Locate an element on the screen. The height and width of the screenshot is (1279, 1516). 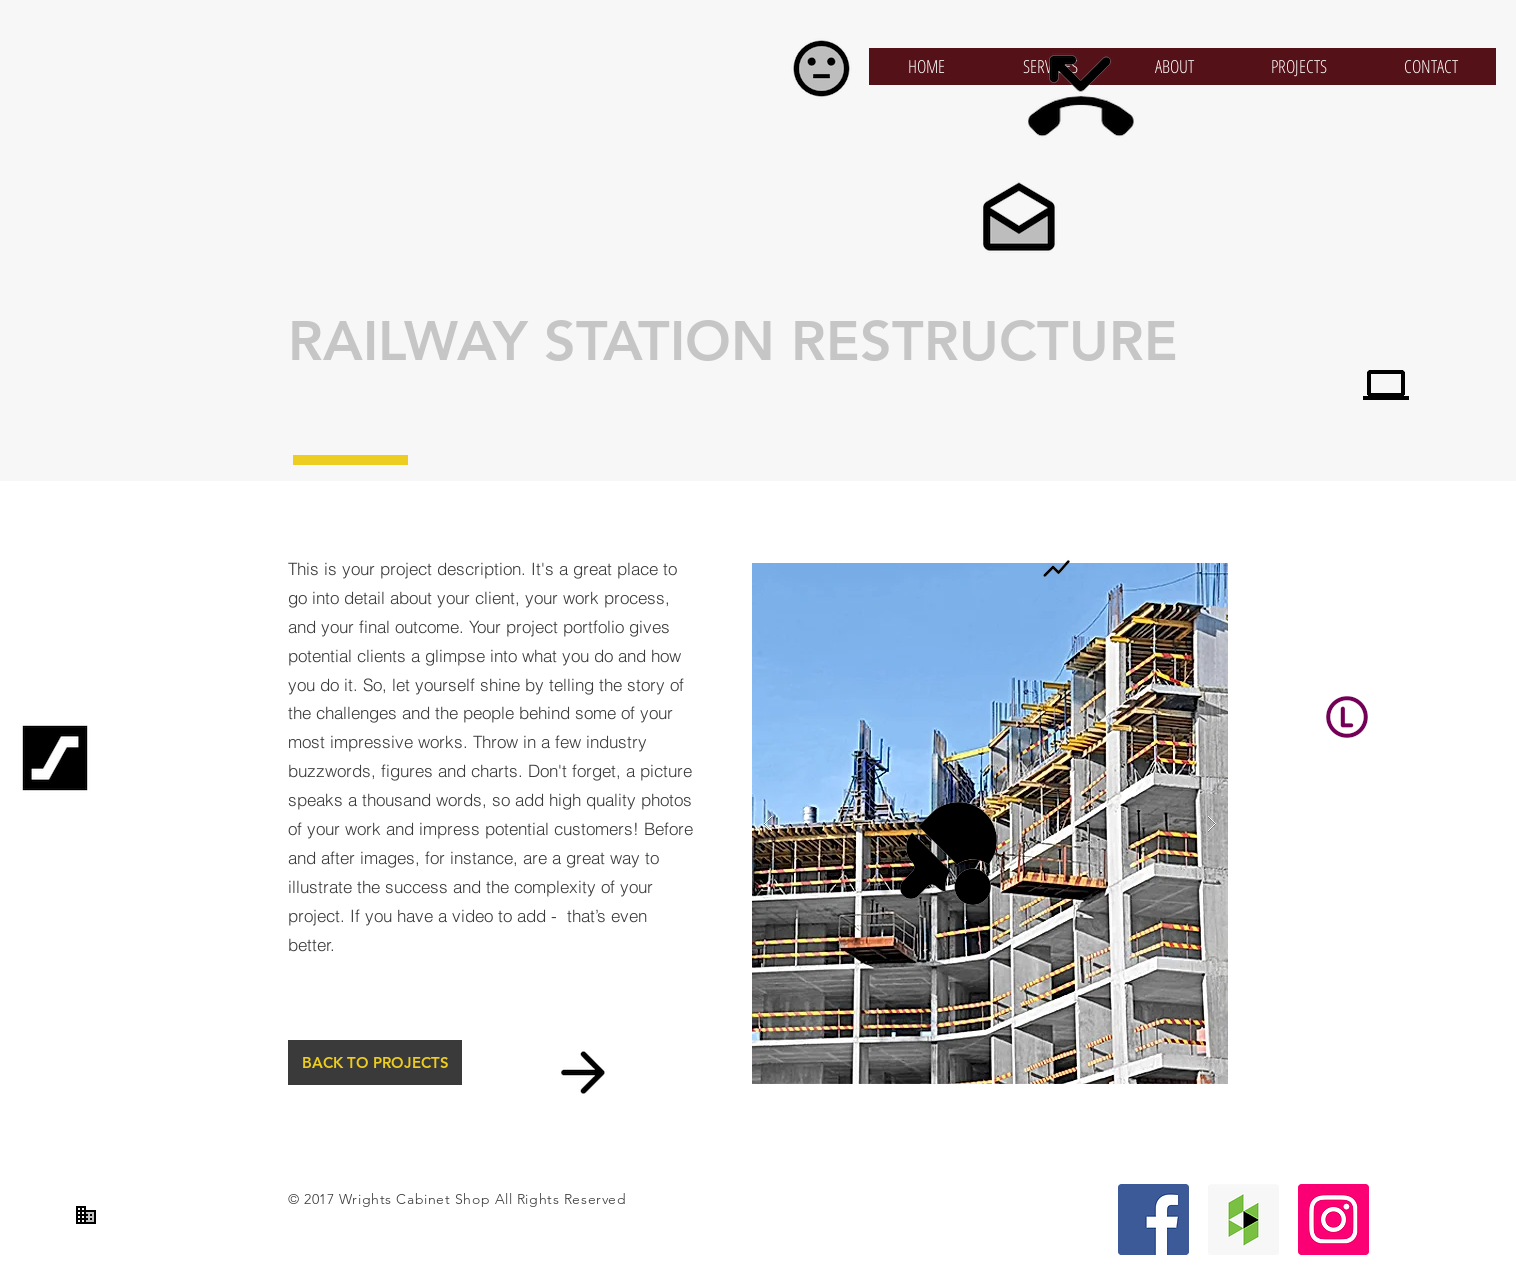
view drafts or unsent messages is located at coordinates (1019, 222).